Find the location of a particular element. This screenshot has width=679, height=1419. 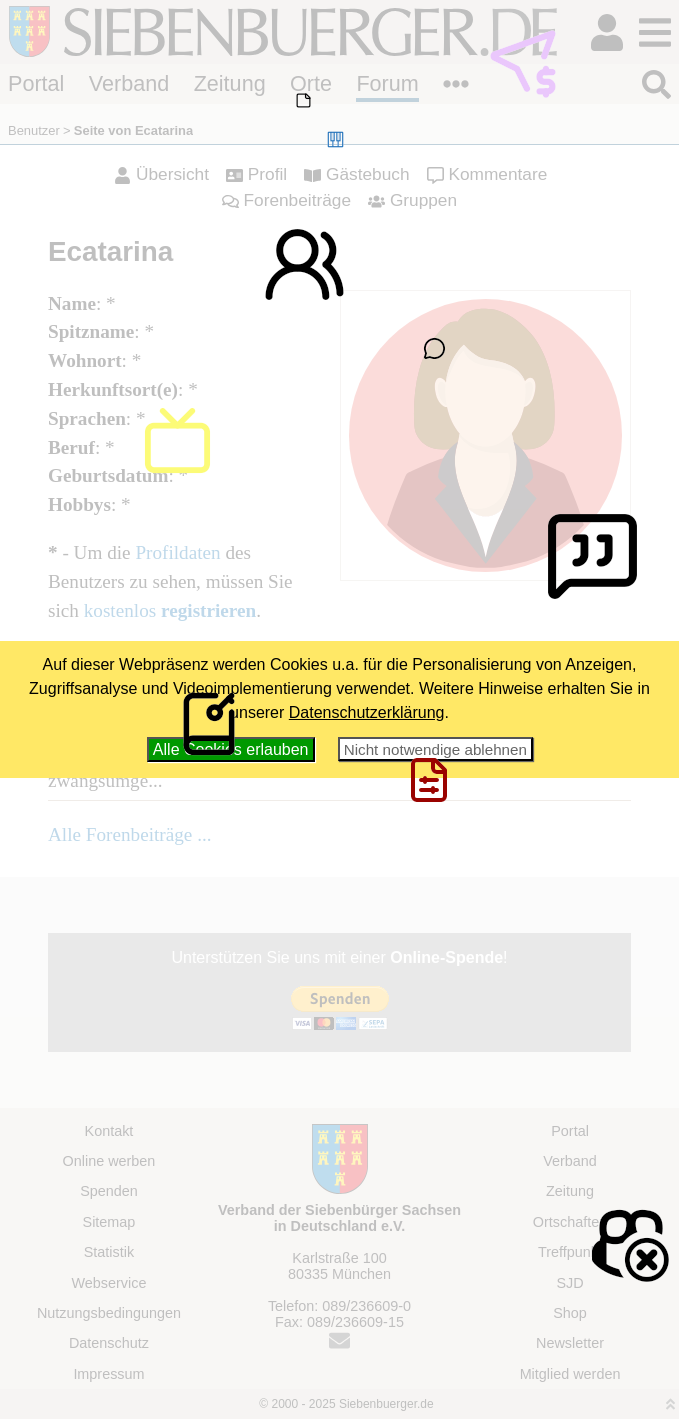

view location-based pricing or costs is located at coordinates (523, 62).